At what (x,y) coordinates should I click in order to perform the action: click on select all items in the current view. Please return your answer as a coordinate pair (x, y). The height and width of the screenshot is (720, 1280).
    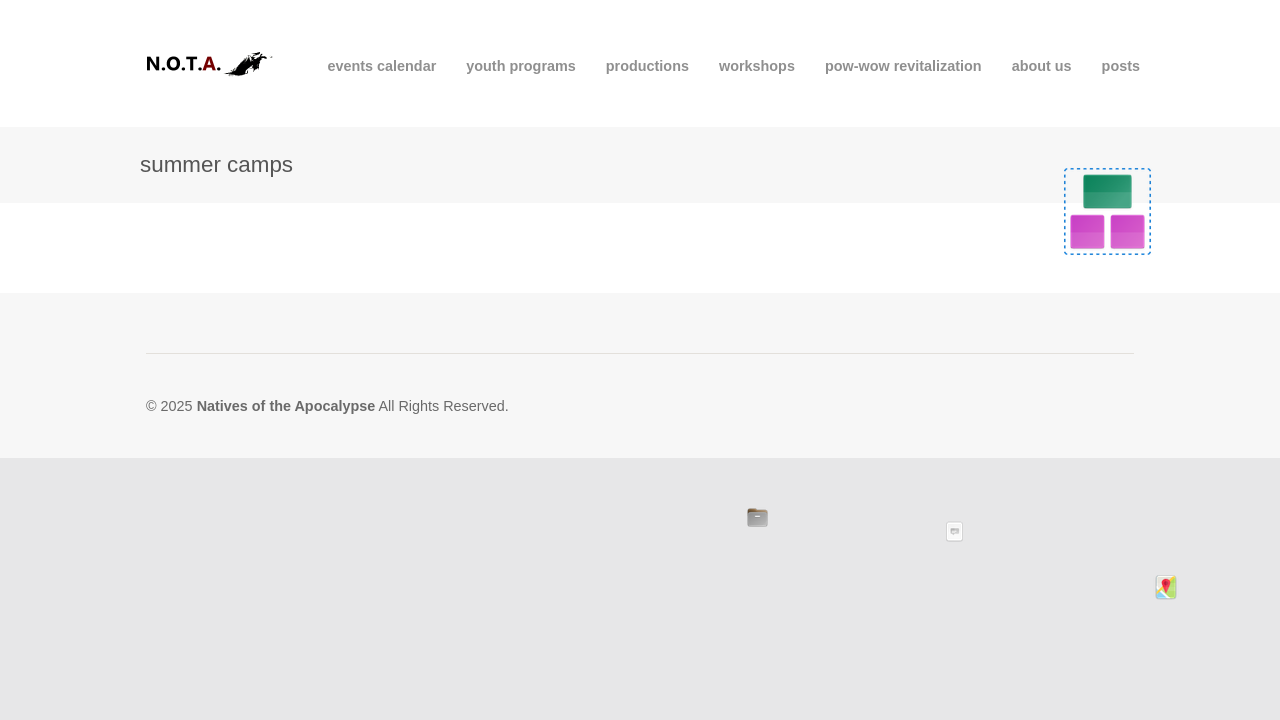
    Looking at the image, I should click on (1107, 211).